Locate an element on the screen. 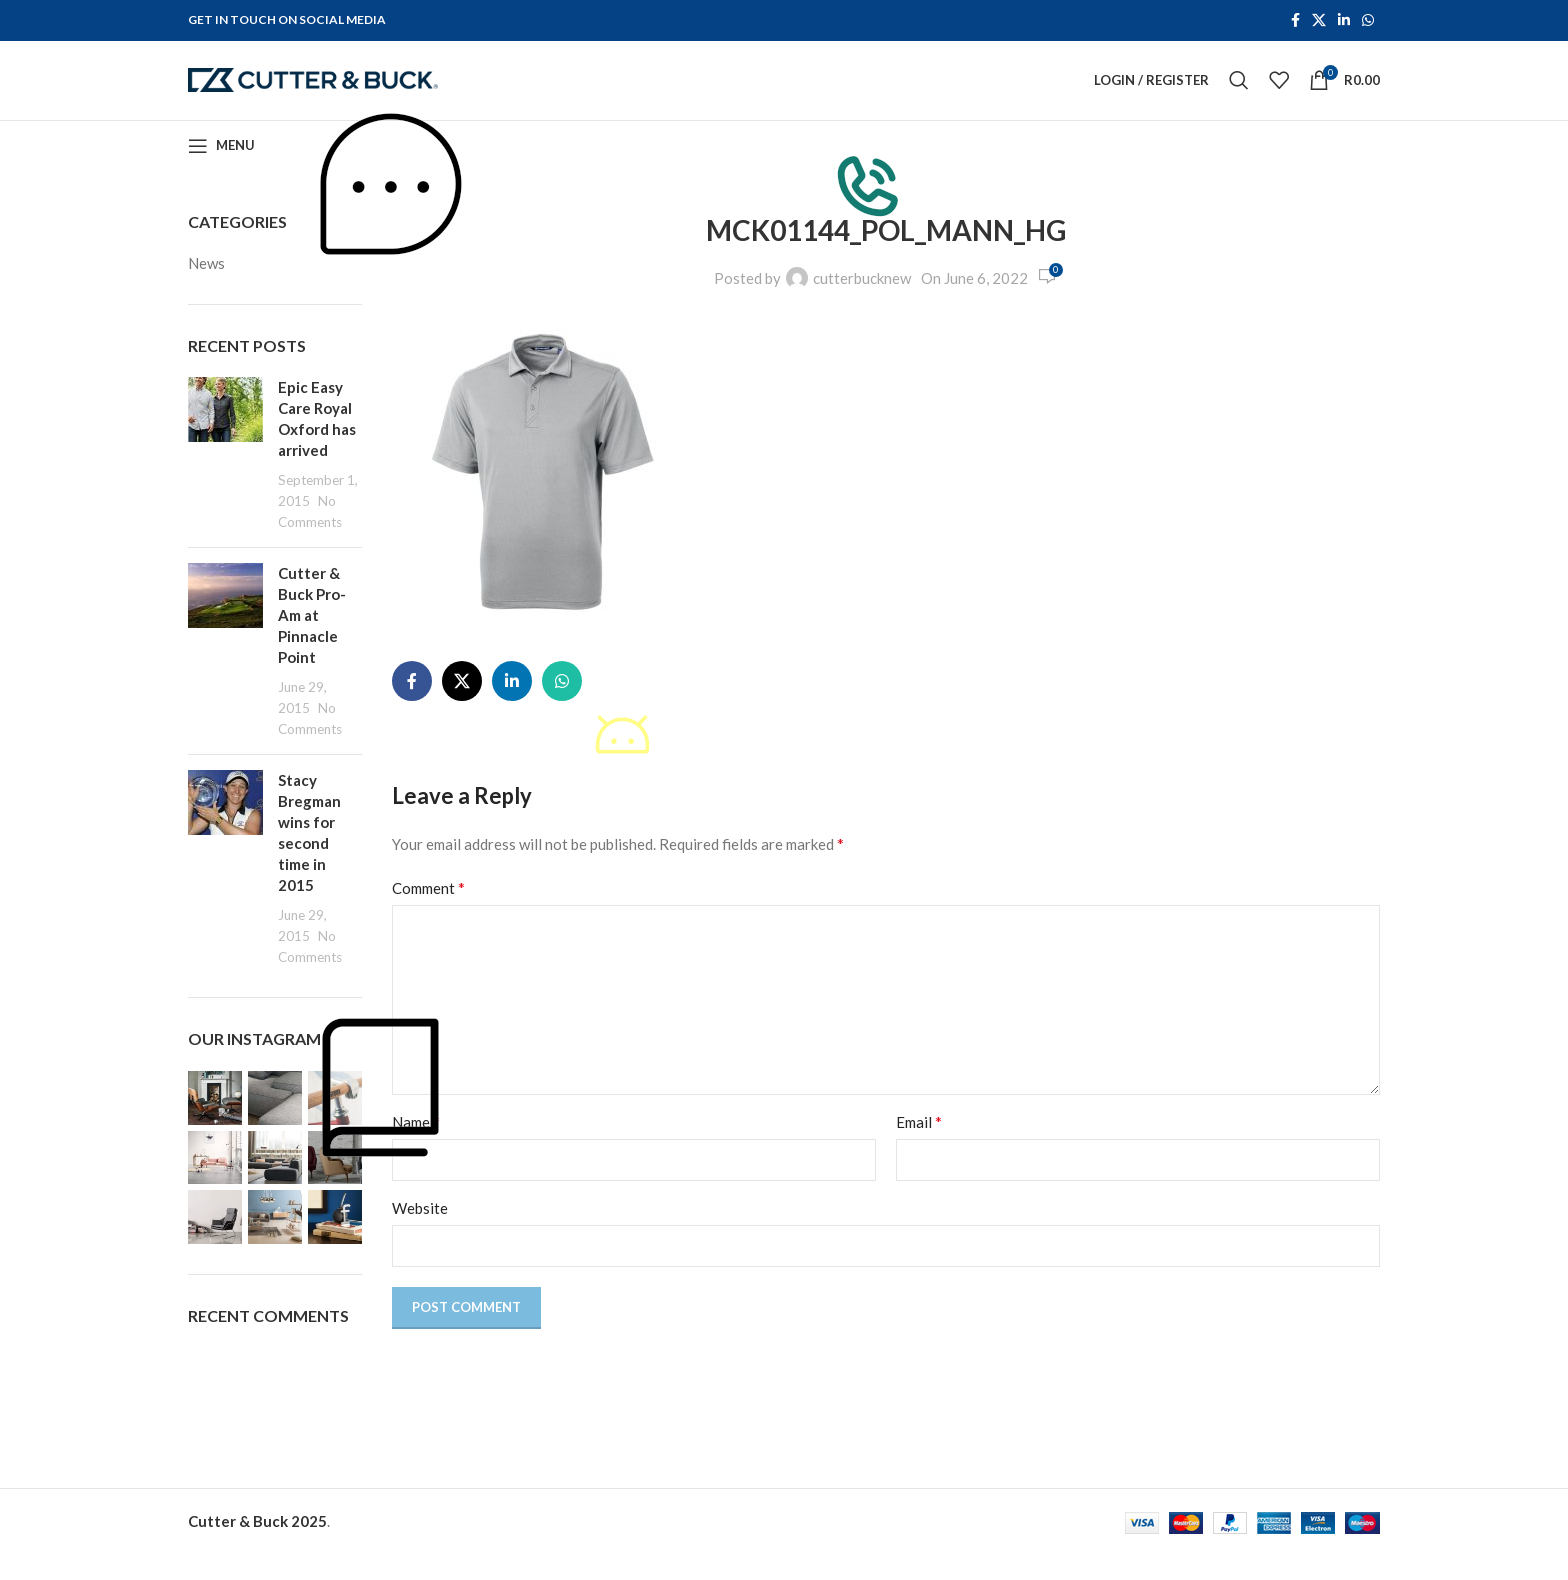  open a book or reading view is located at coordinates (380, 1087).